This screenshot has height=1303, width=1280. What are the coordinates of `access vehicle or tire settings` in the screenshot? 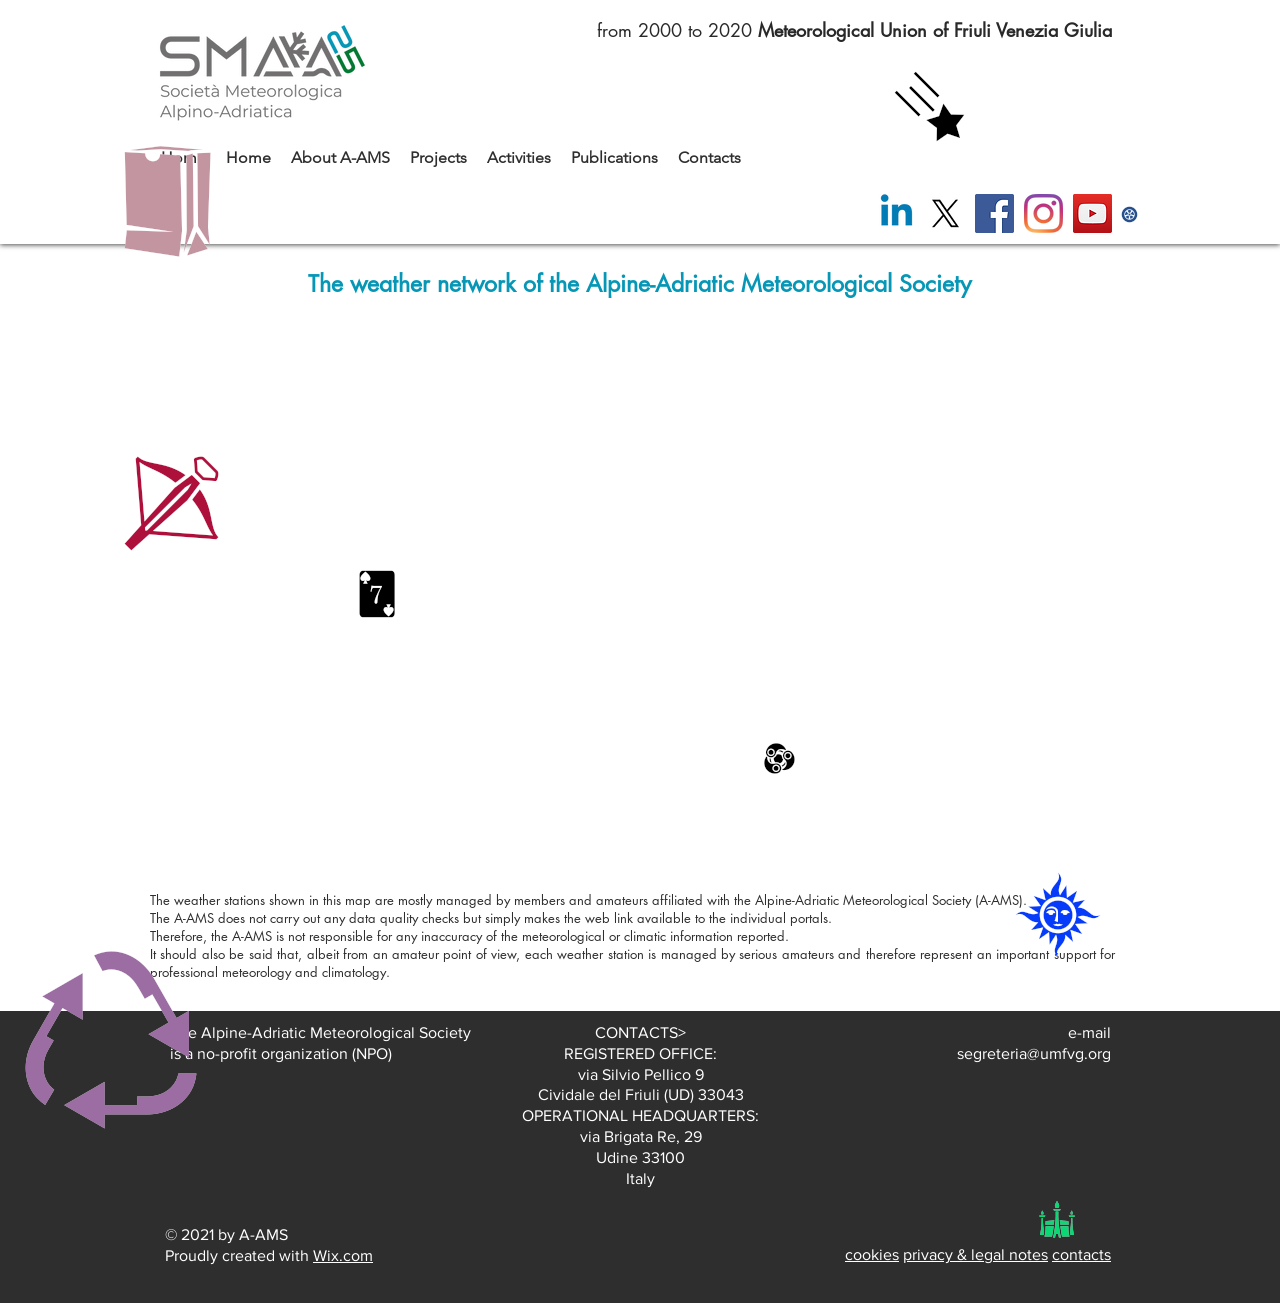 It's located at (1129, 214).